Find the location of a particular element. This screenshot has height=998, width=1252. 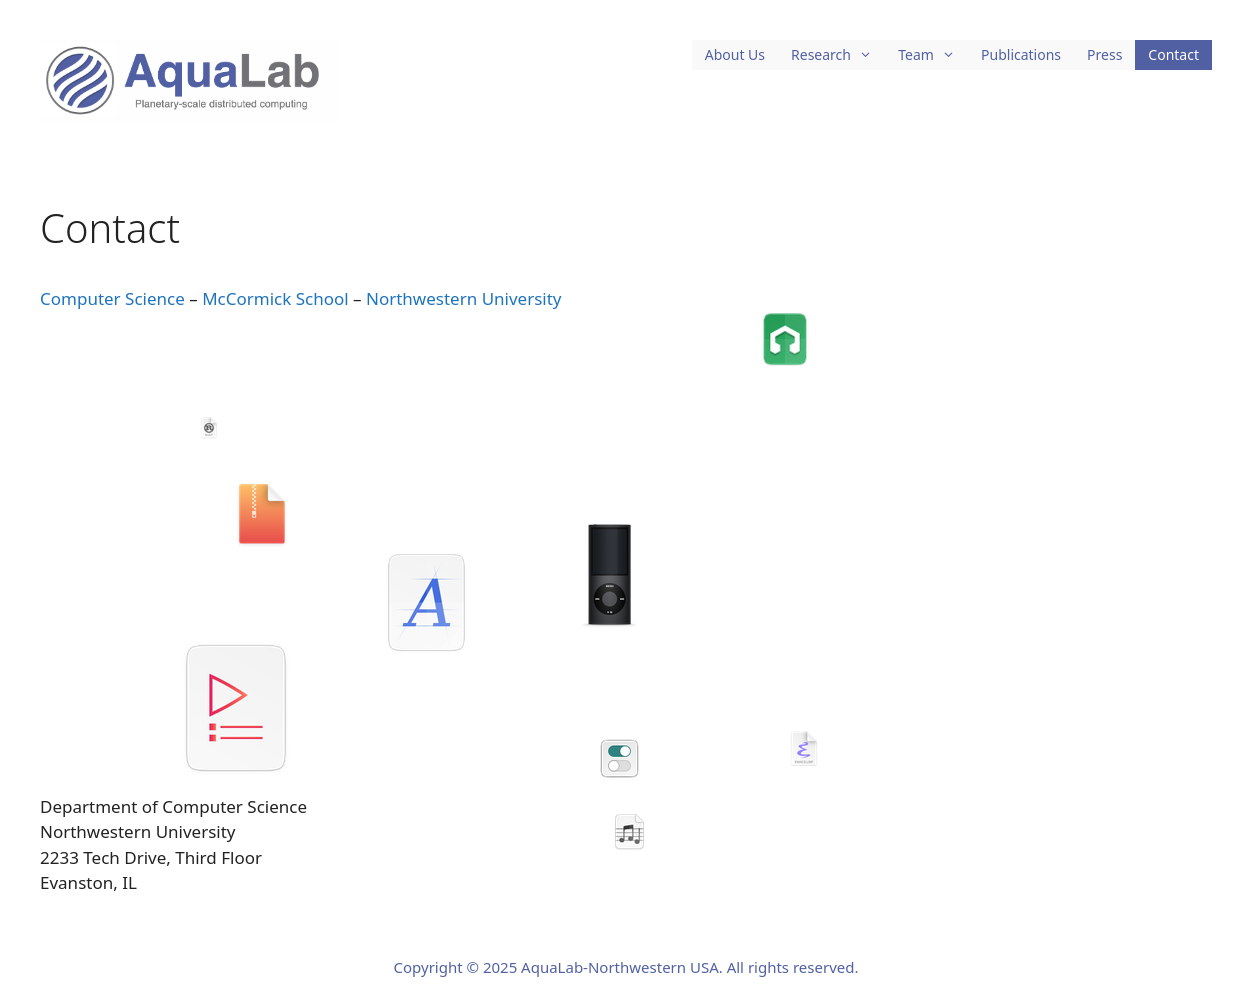

an LMMS music project file is located at coordinates (785, 339).